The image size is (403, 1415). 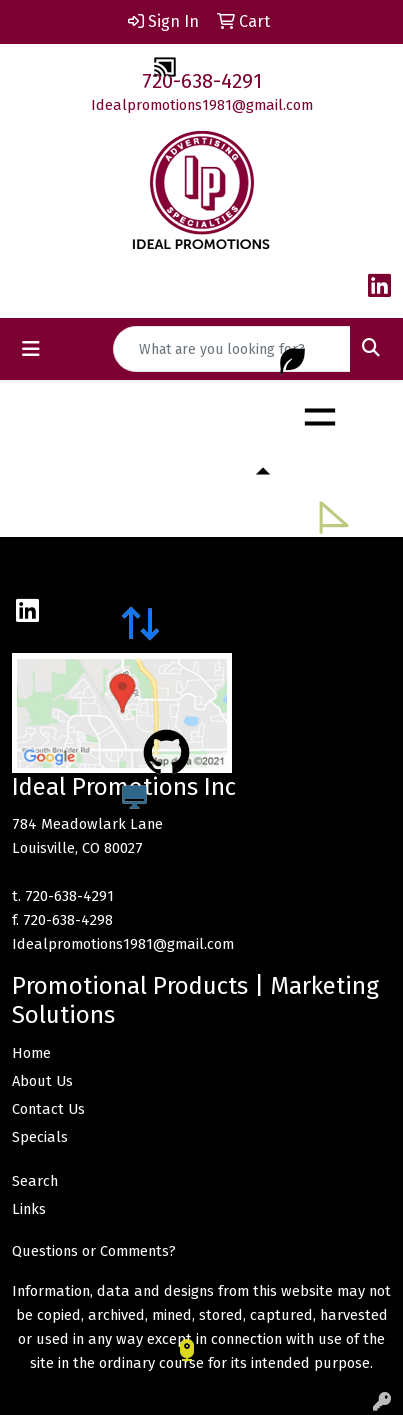 What do you see at coordinates (165, 67) in the screenshot?
I see `cast your screen to a nearby device` at bounding box center [165, 67].